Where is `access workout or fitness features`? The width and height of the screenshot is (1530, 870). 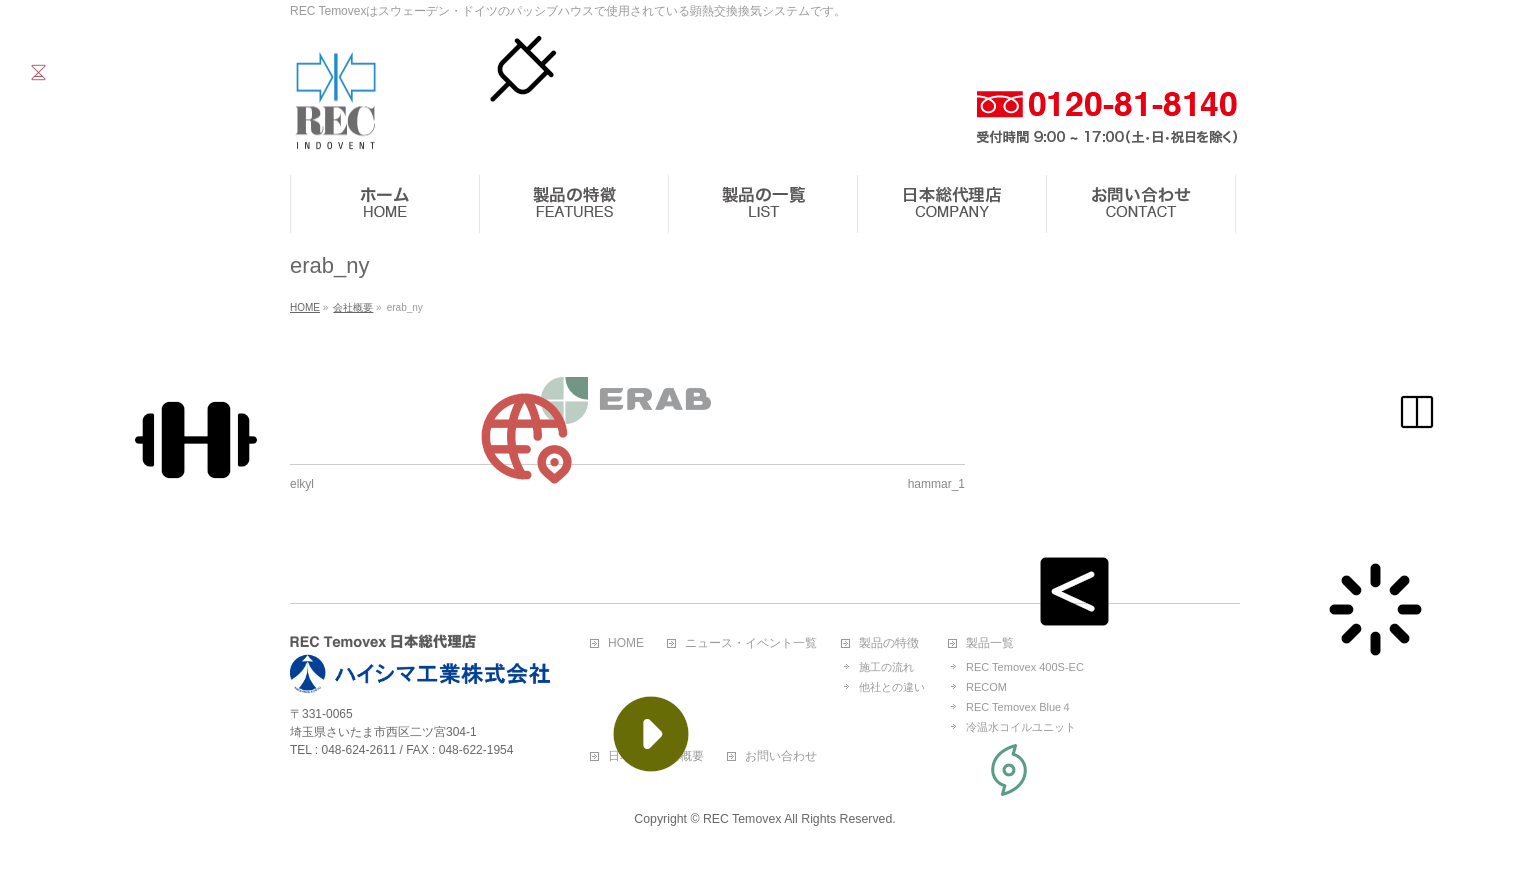 access workout or fitness features is located at coordinates (196, 440).